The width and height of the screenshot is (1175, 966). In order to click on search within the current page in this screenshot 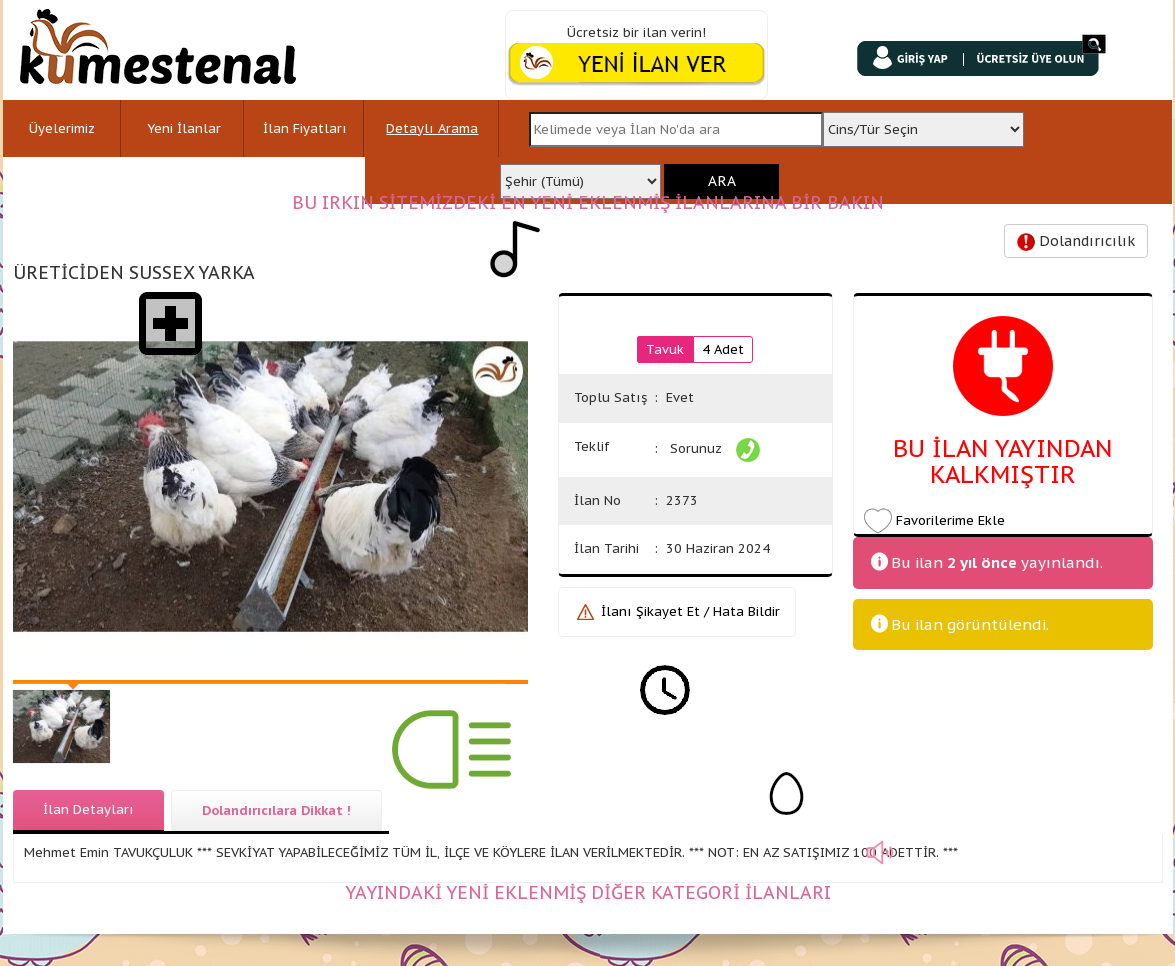, I will do `click(1094, 44)`.